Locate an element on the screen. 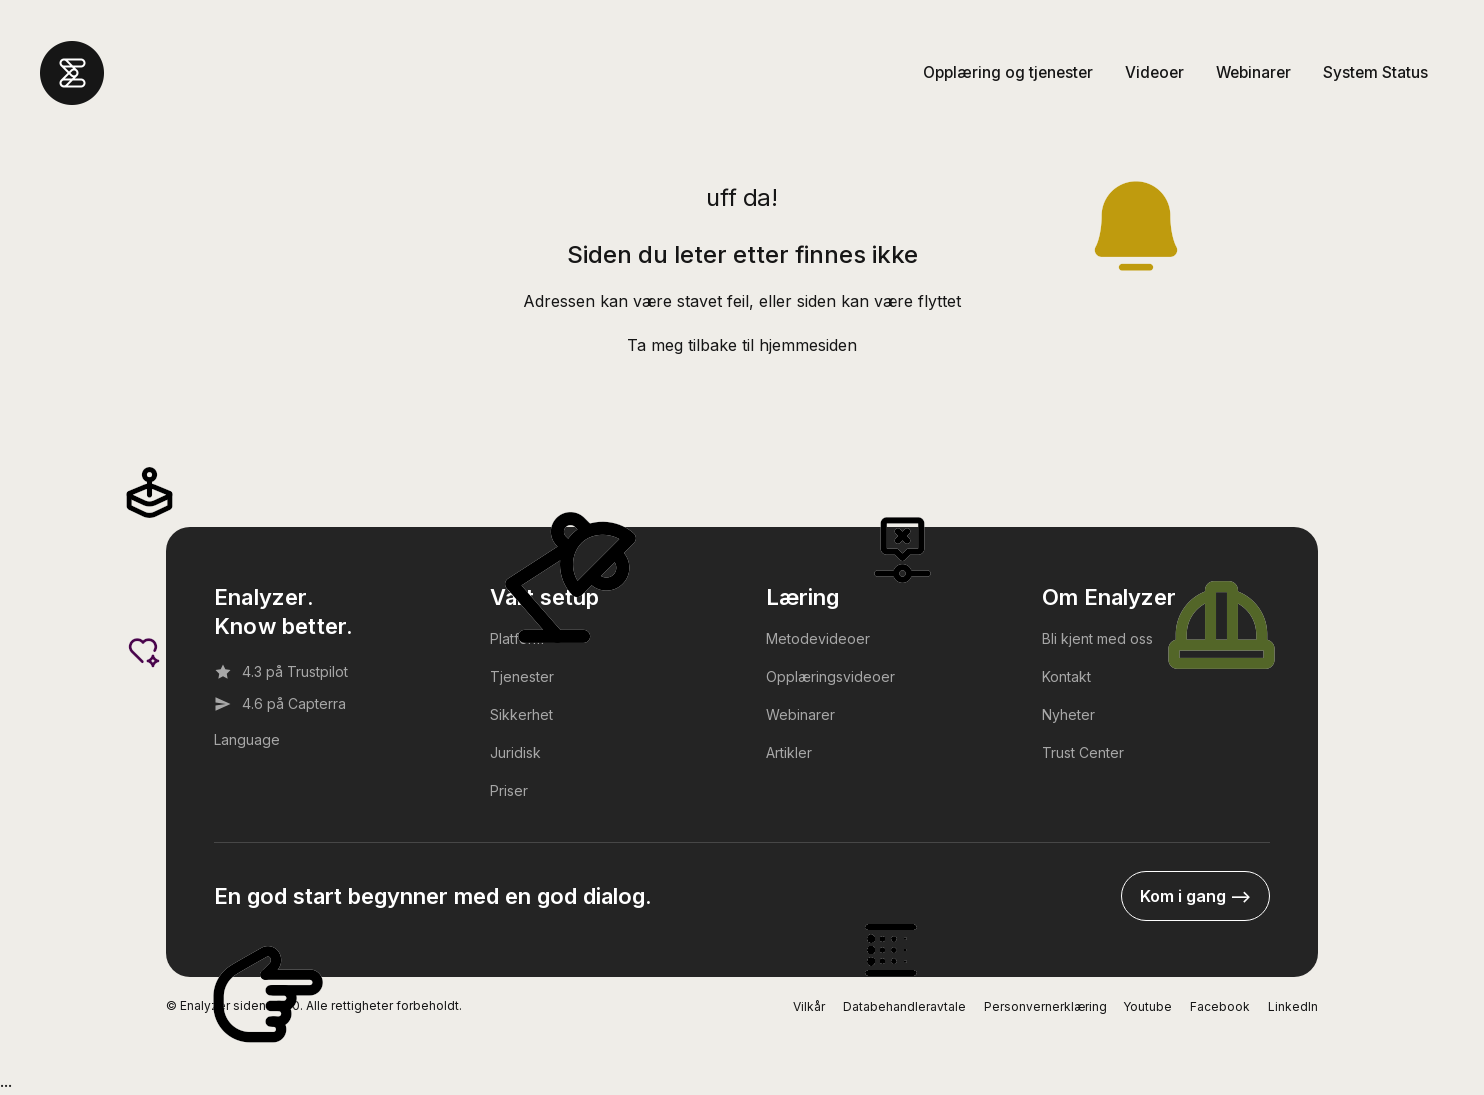  view notifications is located at coordinates (1136, 226).